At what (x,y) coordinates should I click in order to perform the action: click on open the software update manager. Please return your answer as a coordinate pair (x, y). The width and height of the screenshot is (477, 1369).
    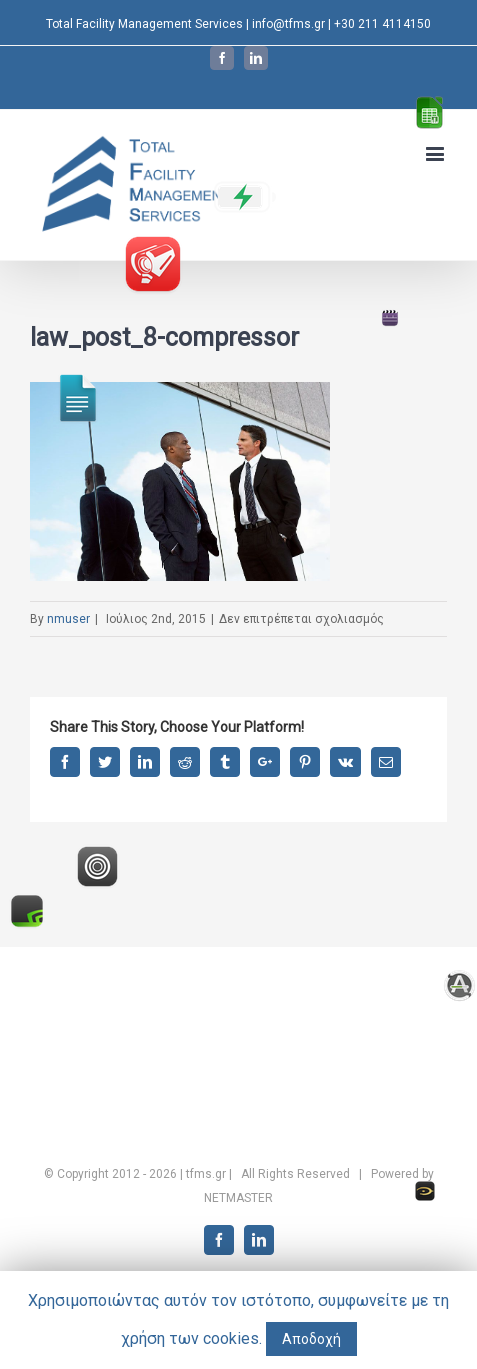
    Looking at the image, I should click on (459, 985).